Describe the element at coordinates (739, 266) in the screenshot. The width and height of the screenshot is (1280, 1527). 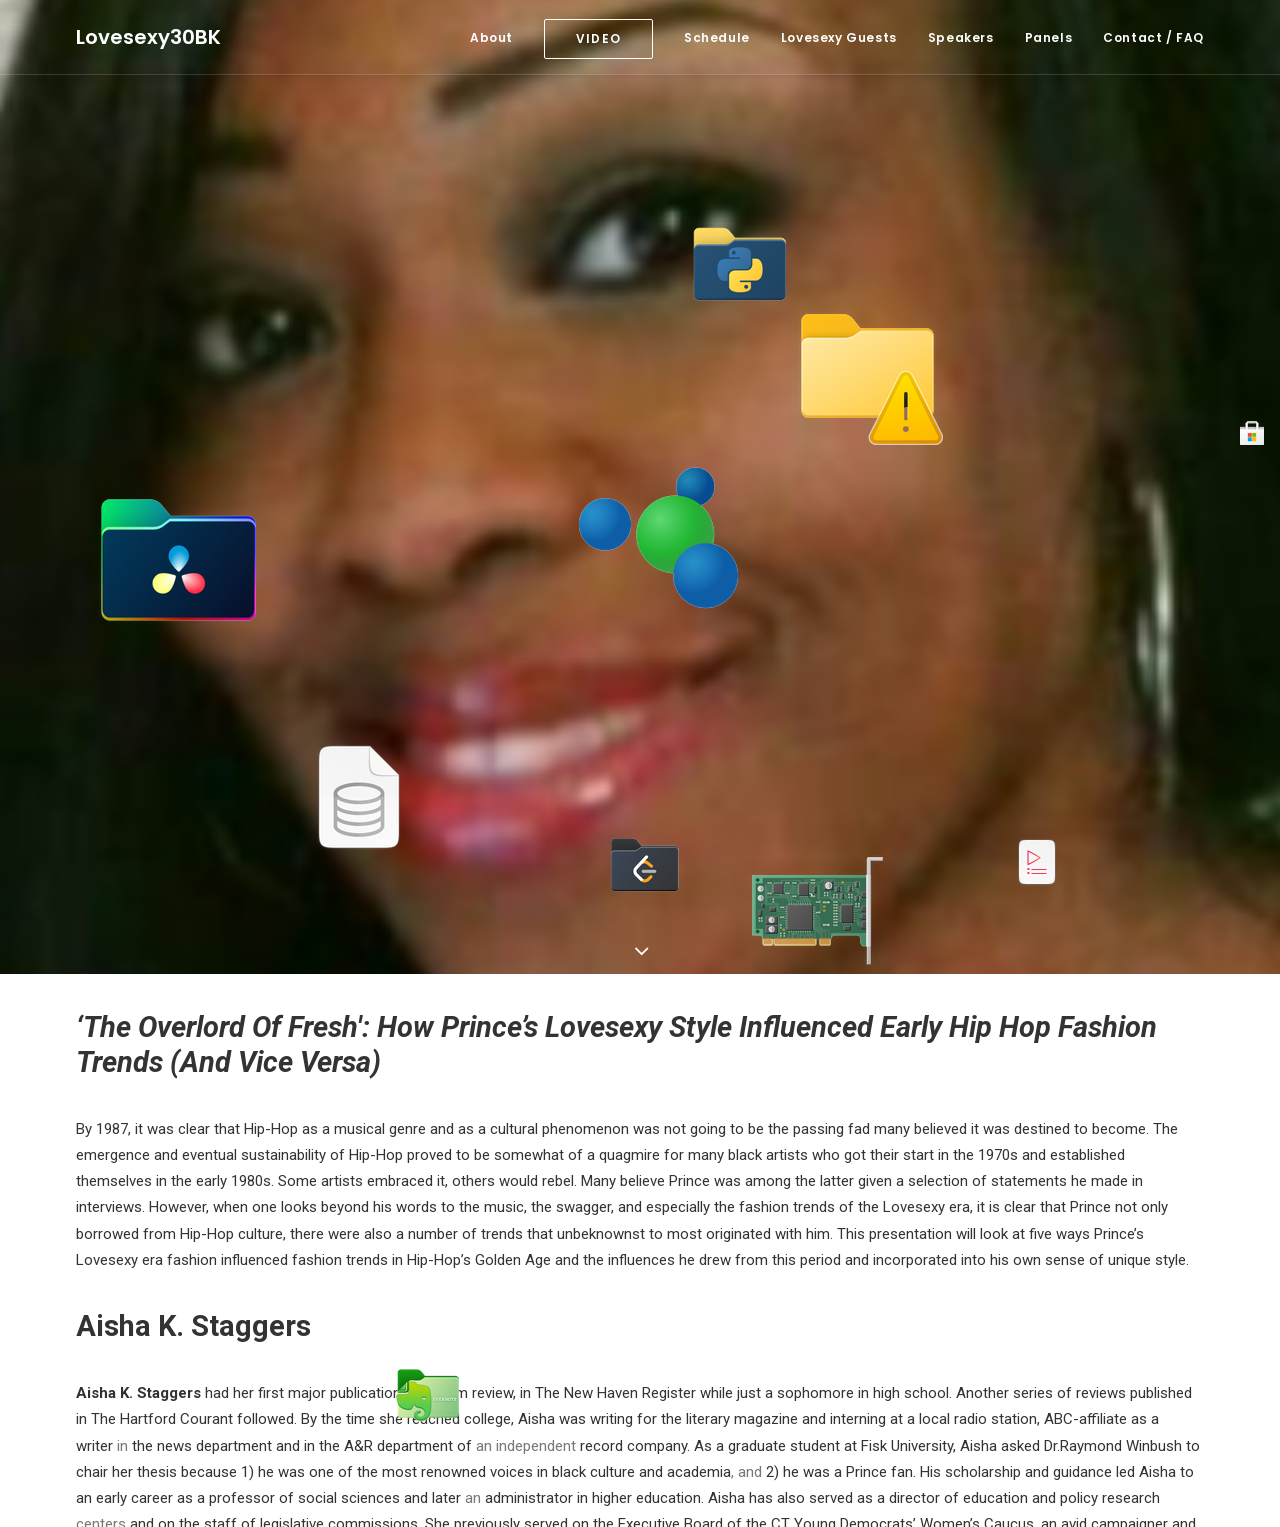
I see `folder containing python project files` at that location.